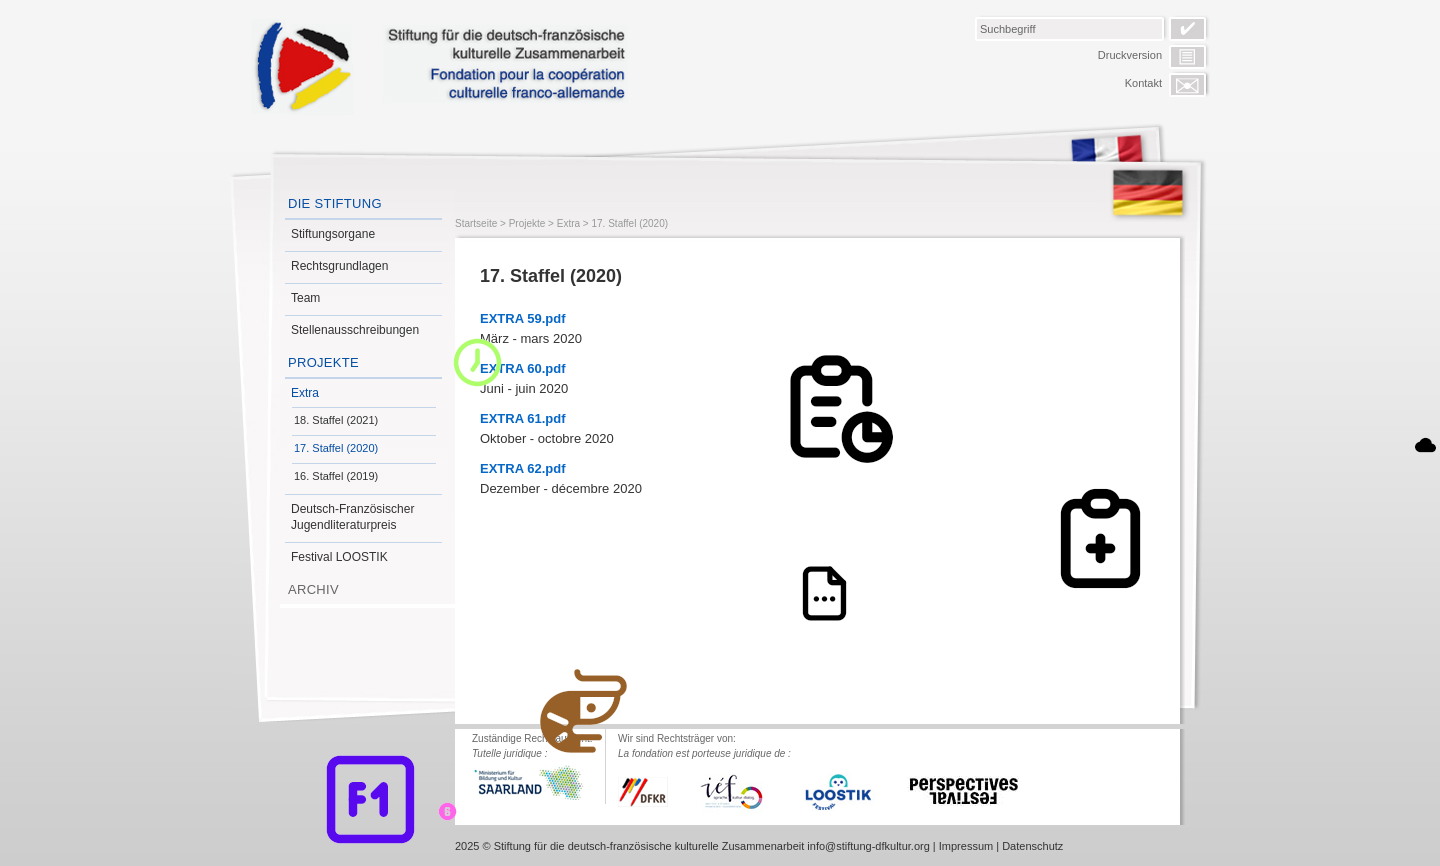 Image resolution: width=1440 pixels, height=866 pixels. Describe the element at coordinates (1100, 538) in the screenshot. I see `add a new note or item to clipboard` at that location.